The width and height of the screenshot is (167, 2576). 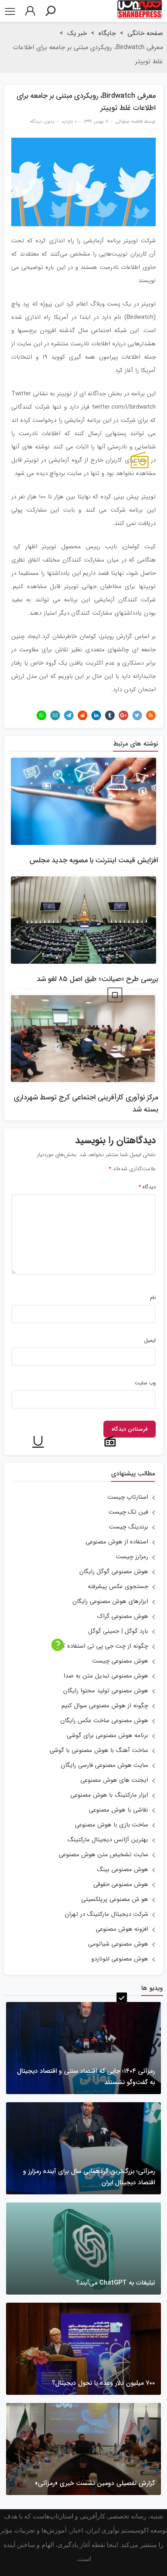 What do you see at coordinates (115, 995) in the screenshot?
I see `view app or brand logo` at bounding box center [115, 995].